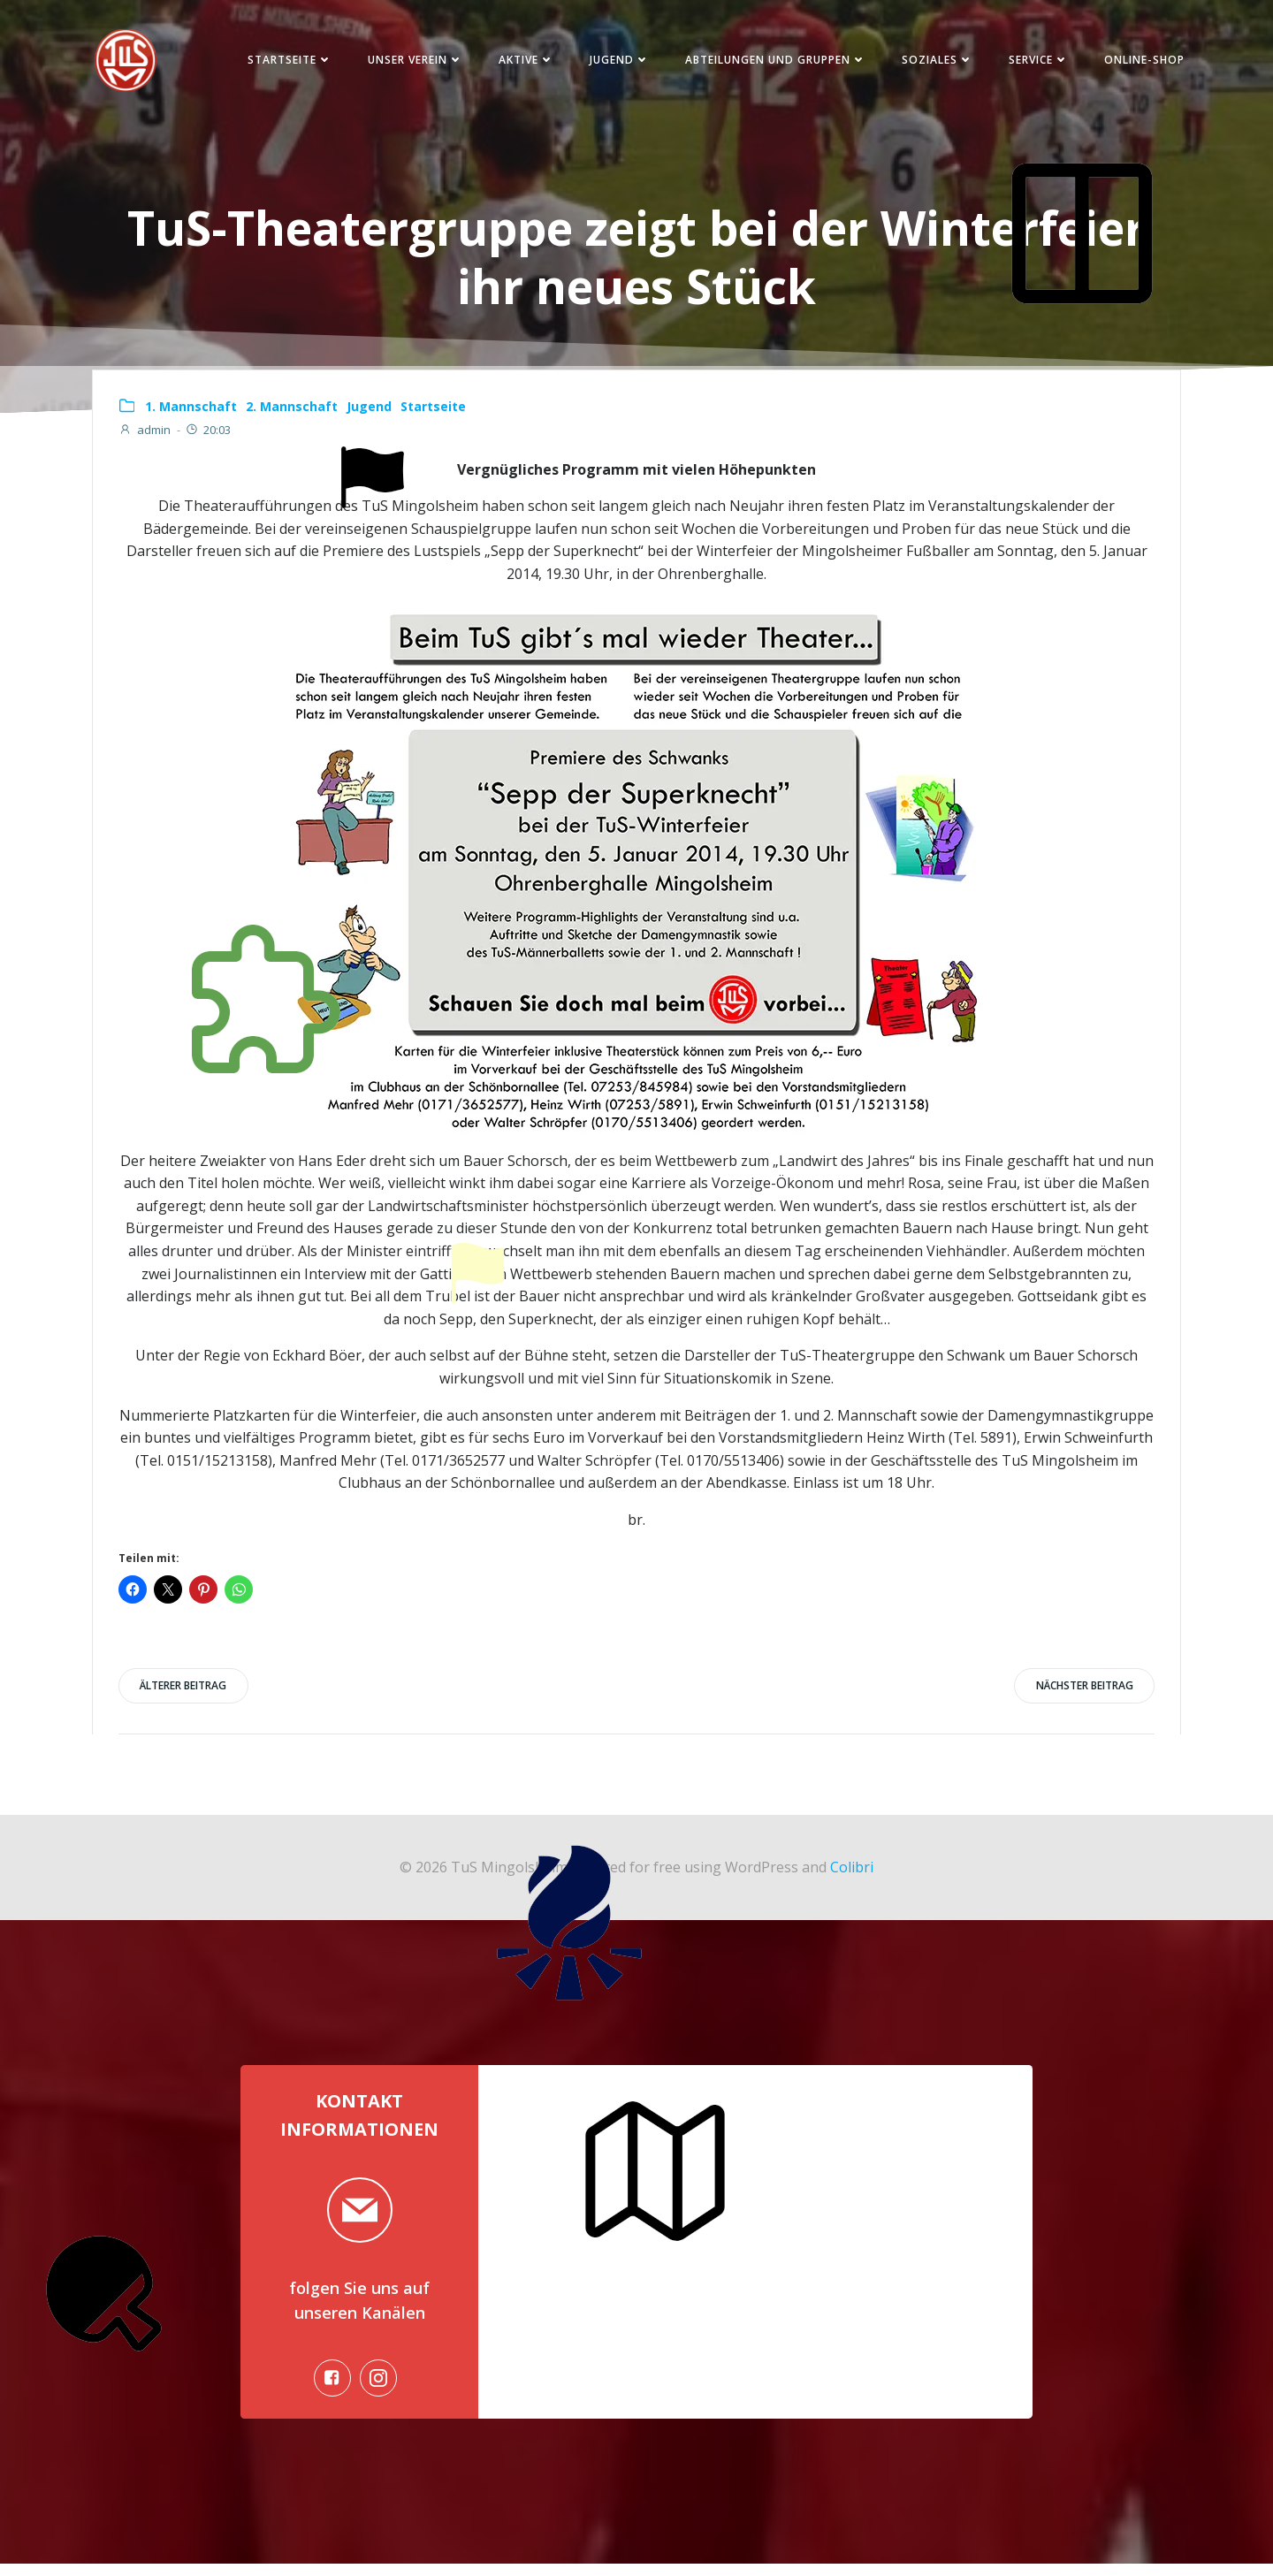  What do you see at coordinates (102, 2291) in the screenshot?
I see `access ping pong or table tennis game` at bounding box center [102, 2291].